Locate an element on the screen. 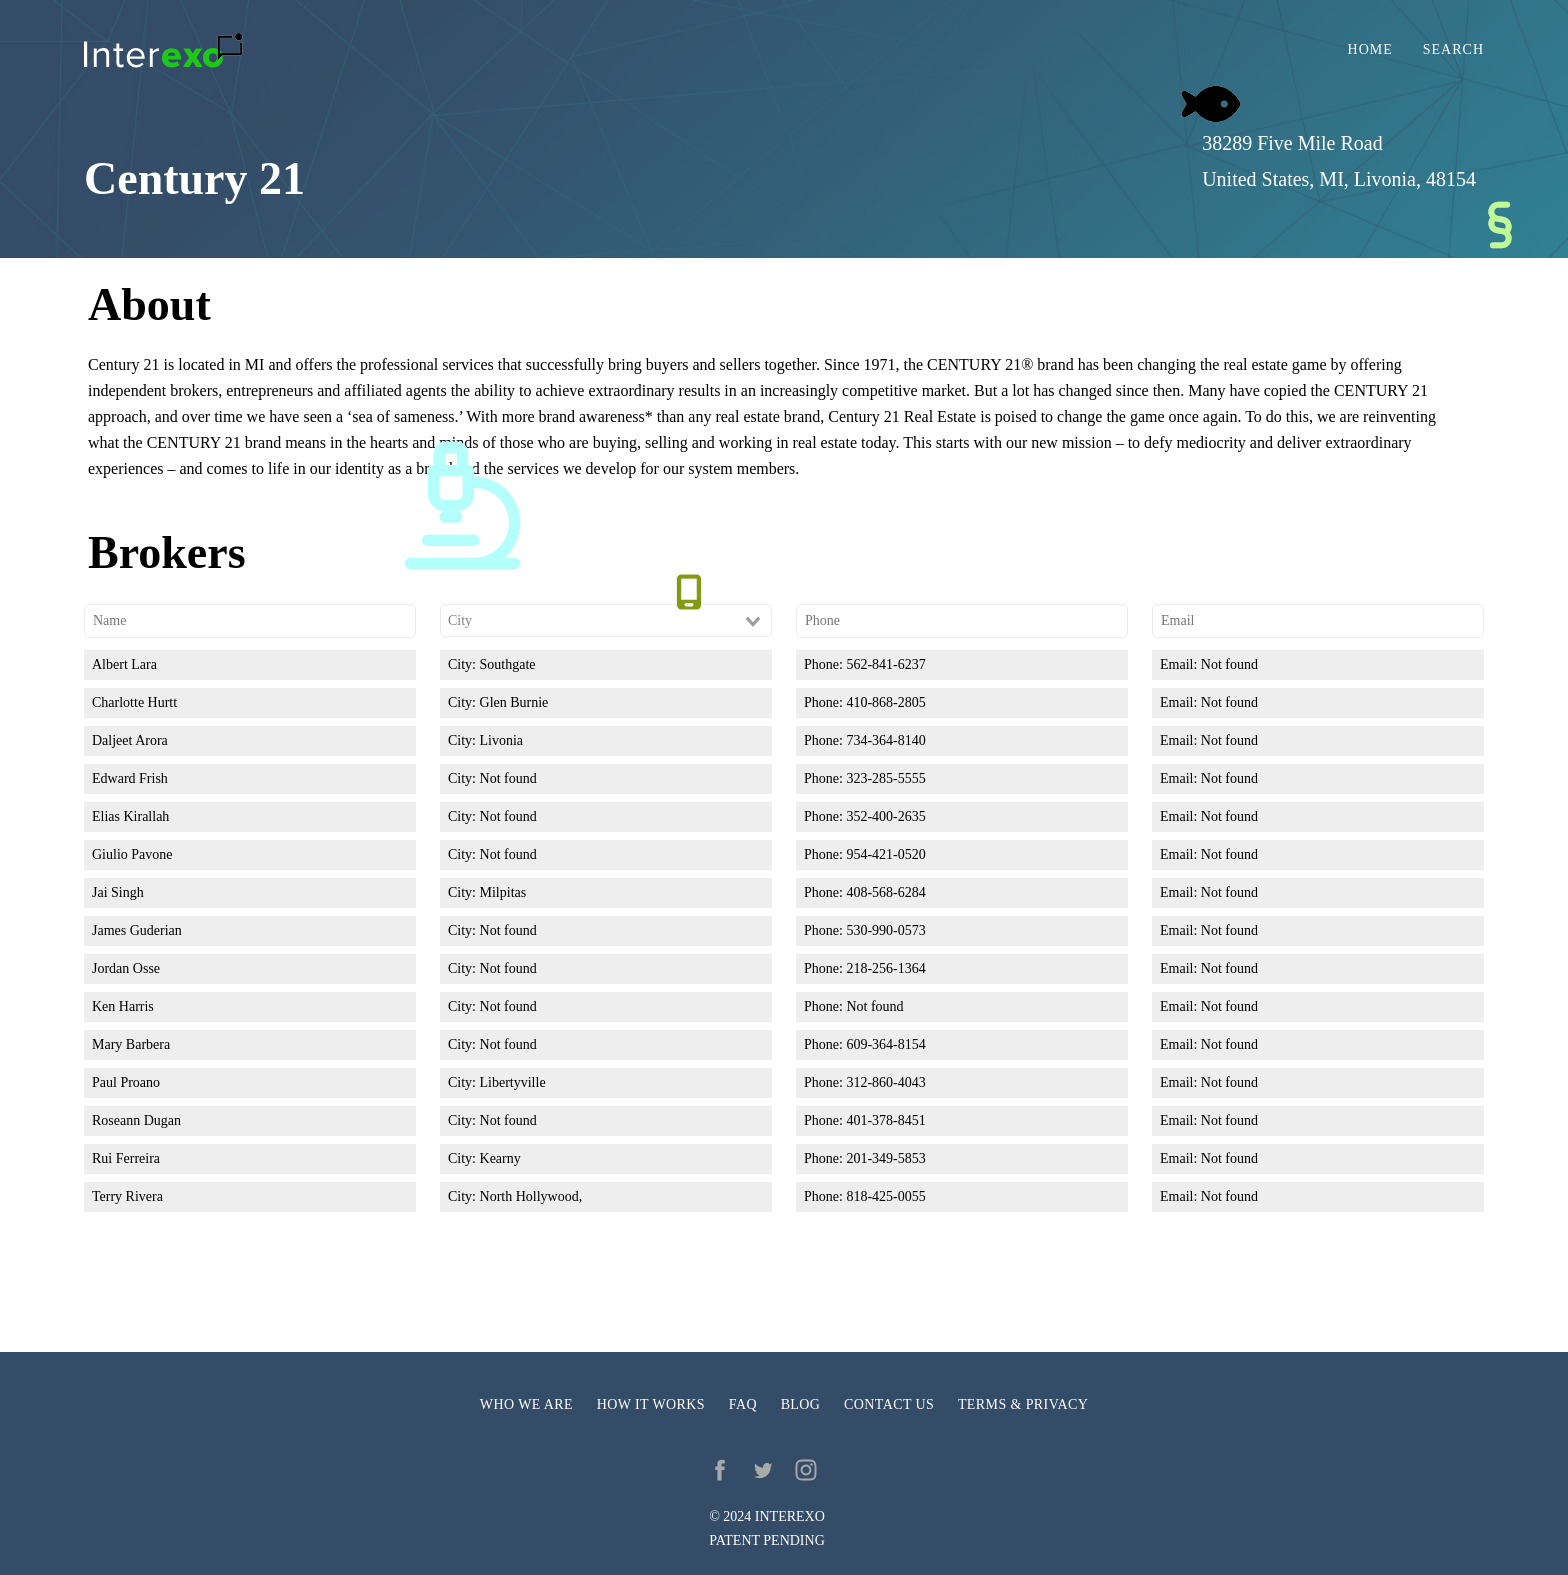 The height and width of the screenshot is (1575, 1568). switch to mobile view is located at coordinates (689, 592).